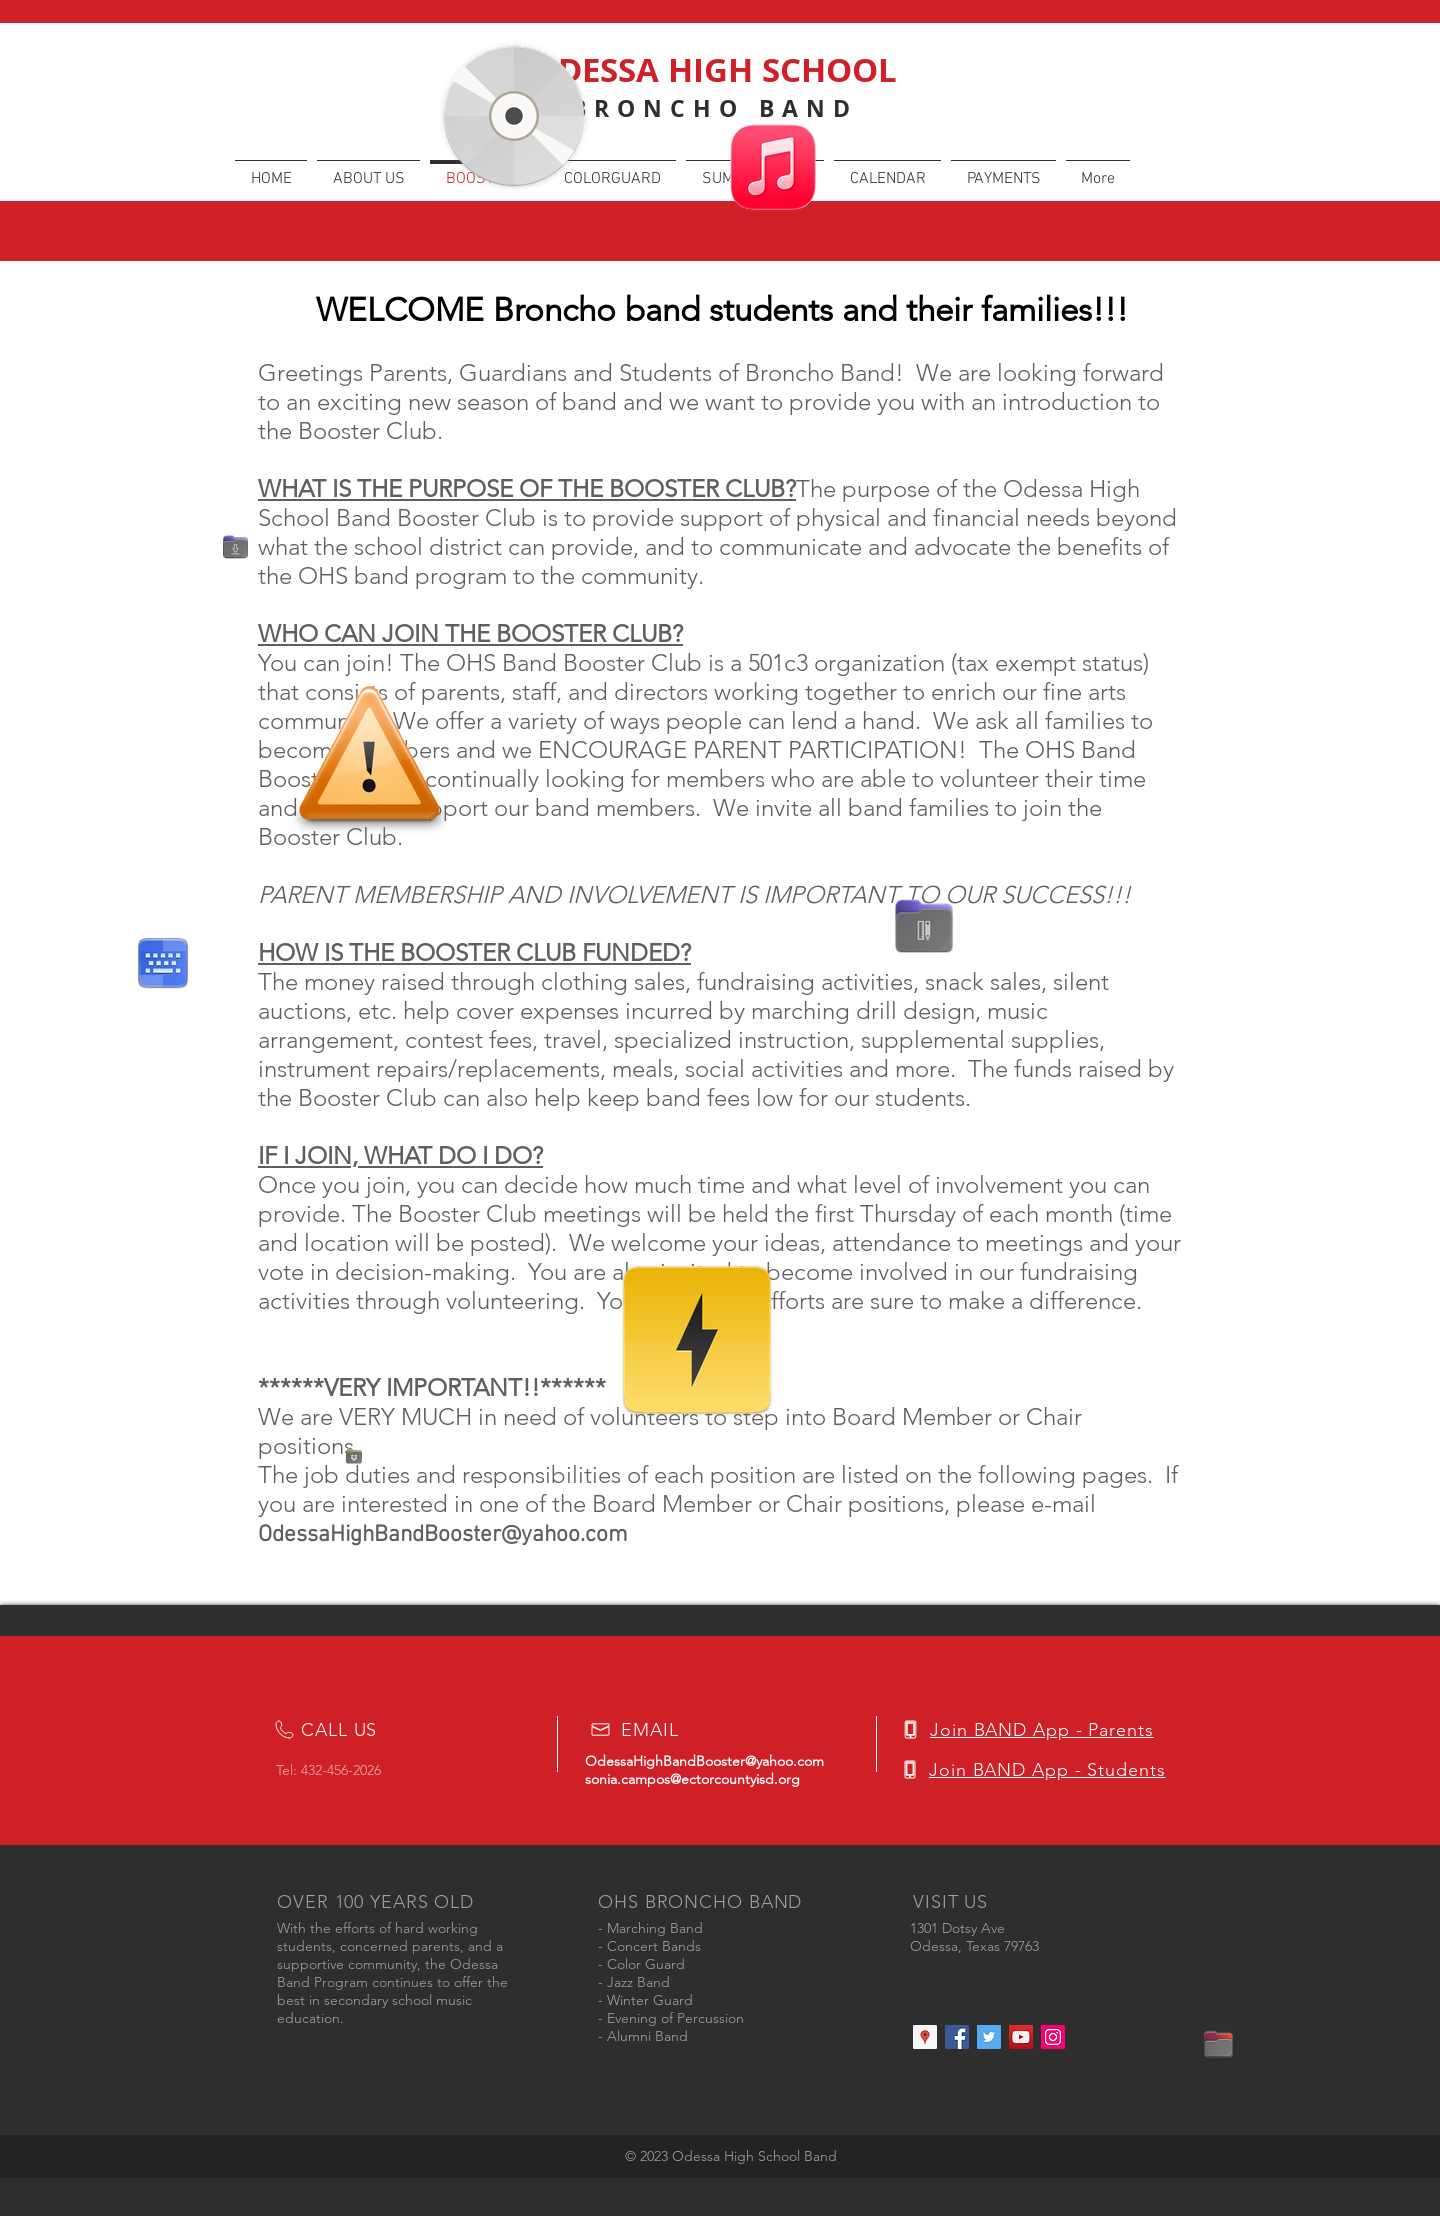 This screenshot has height=2216, width=1440. I want to click on eject or unmount a DVD disc, so click(514, 116).